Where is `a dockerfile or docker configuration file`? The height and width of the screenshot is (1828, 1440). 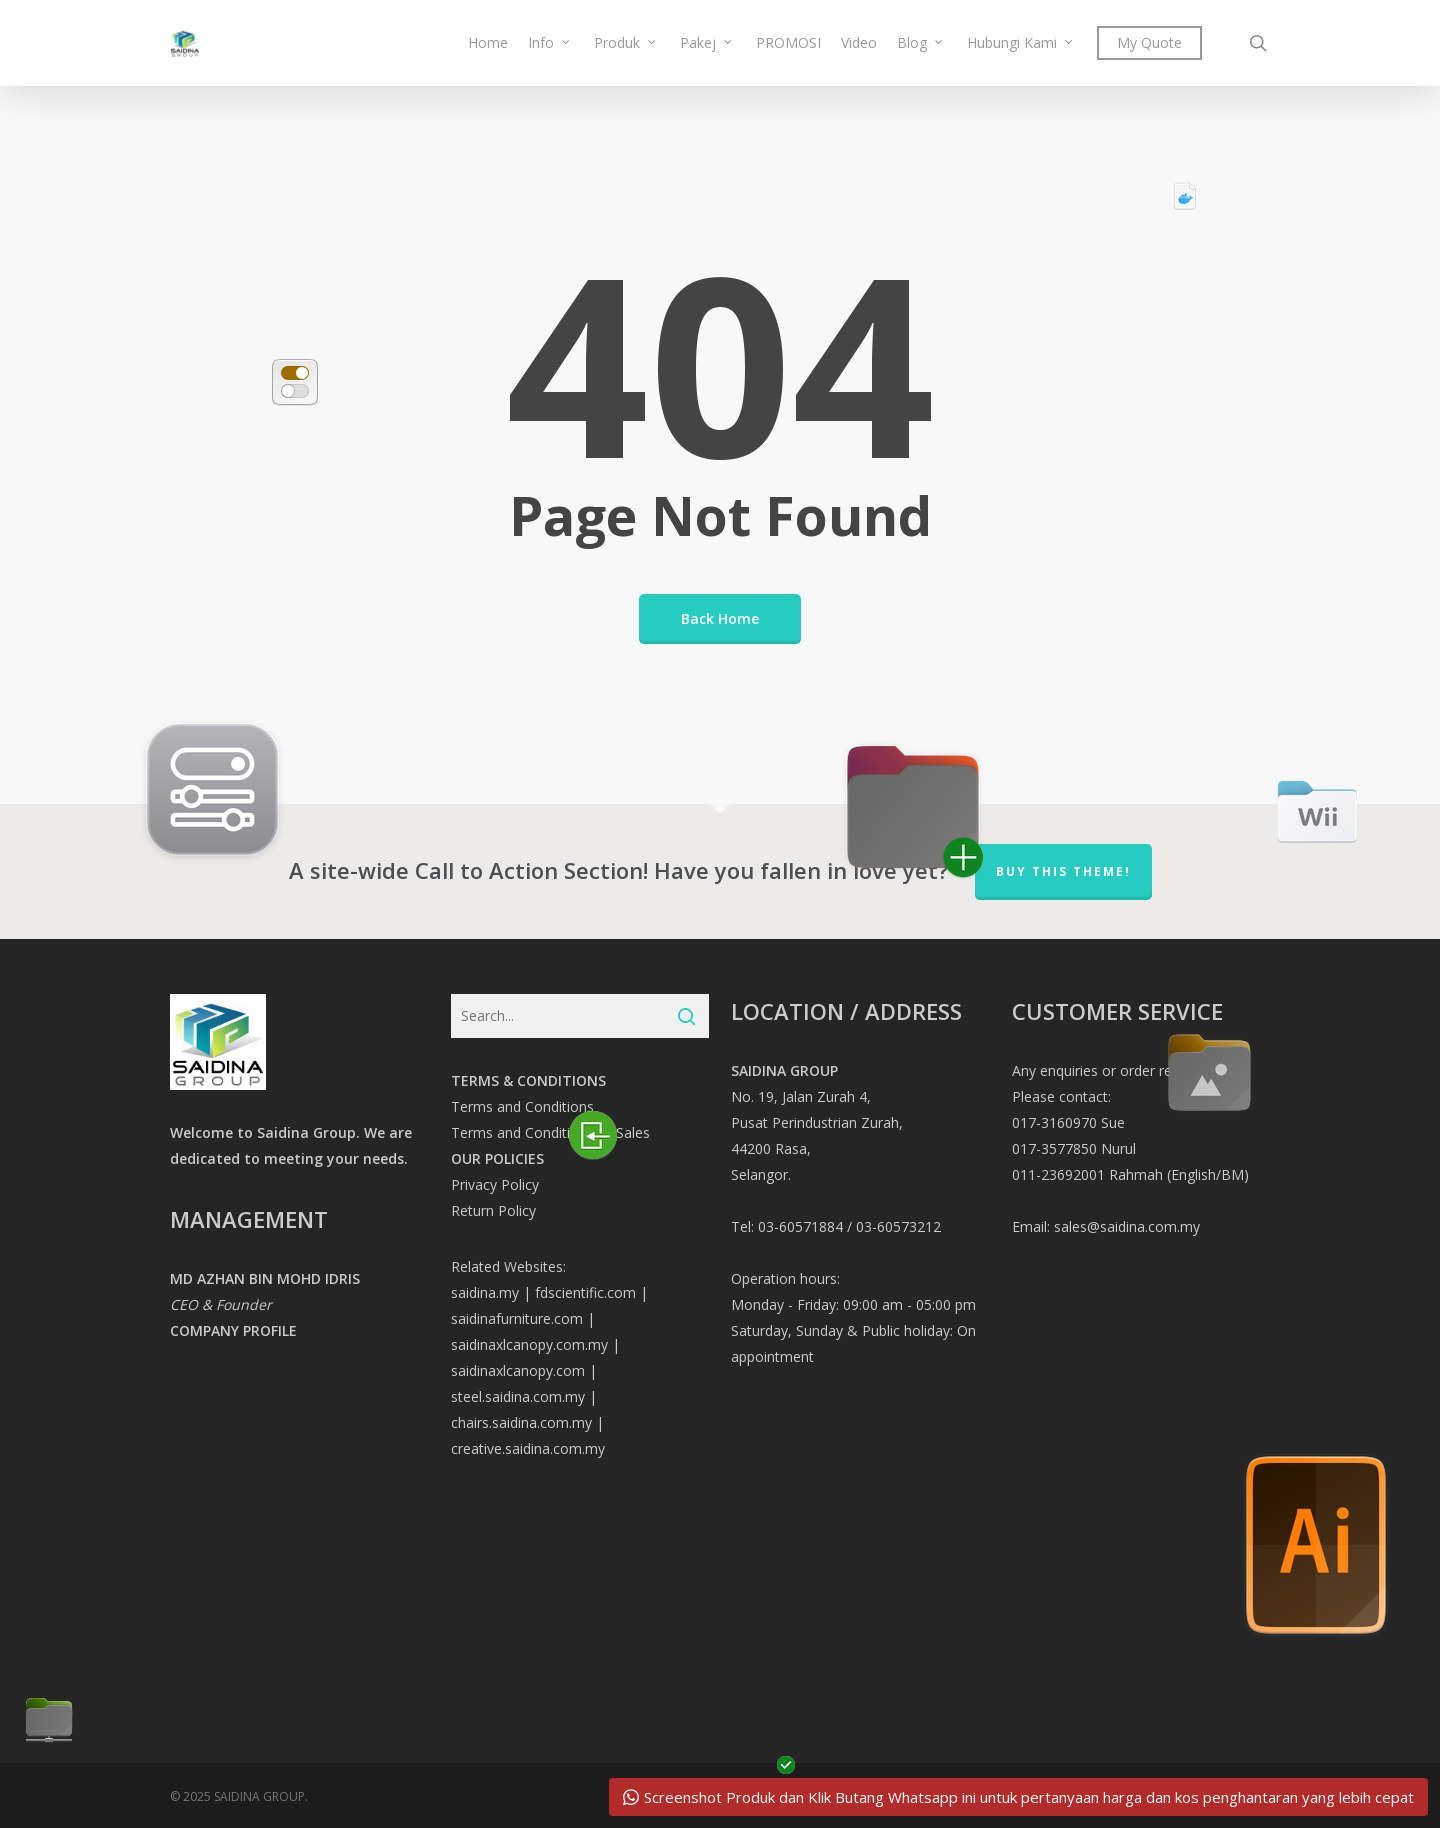
a dockerfile or docker configuration file is located at coordinates (1185, 196).